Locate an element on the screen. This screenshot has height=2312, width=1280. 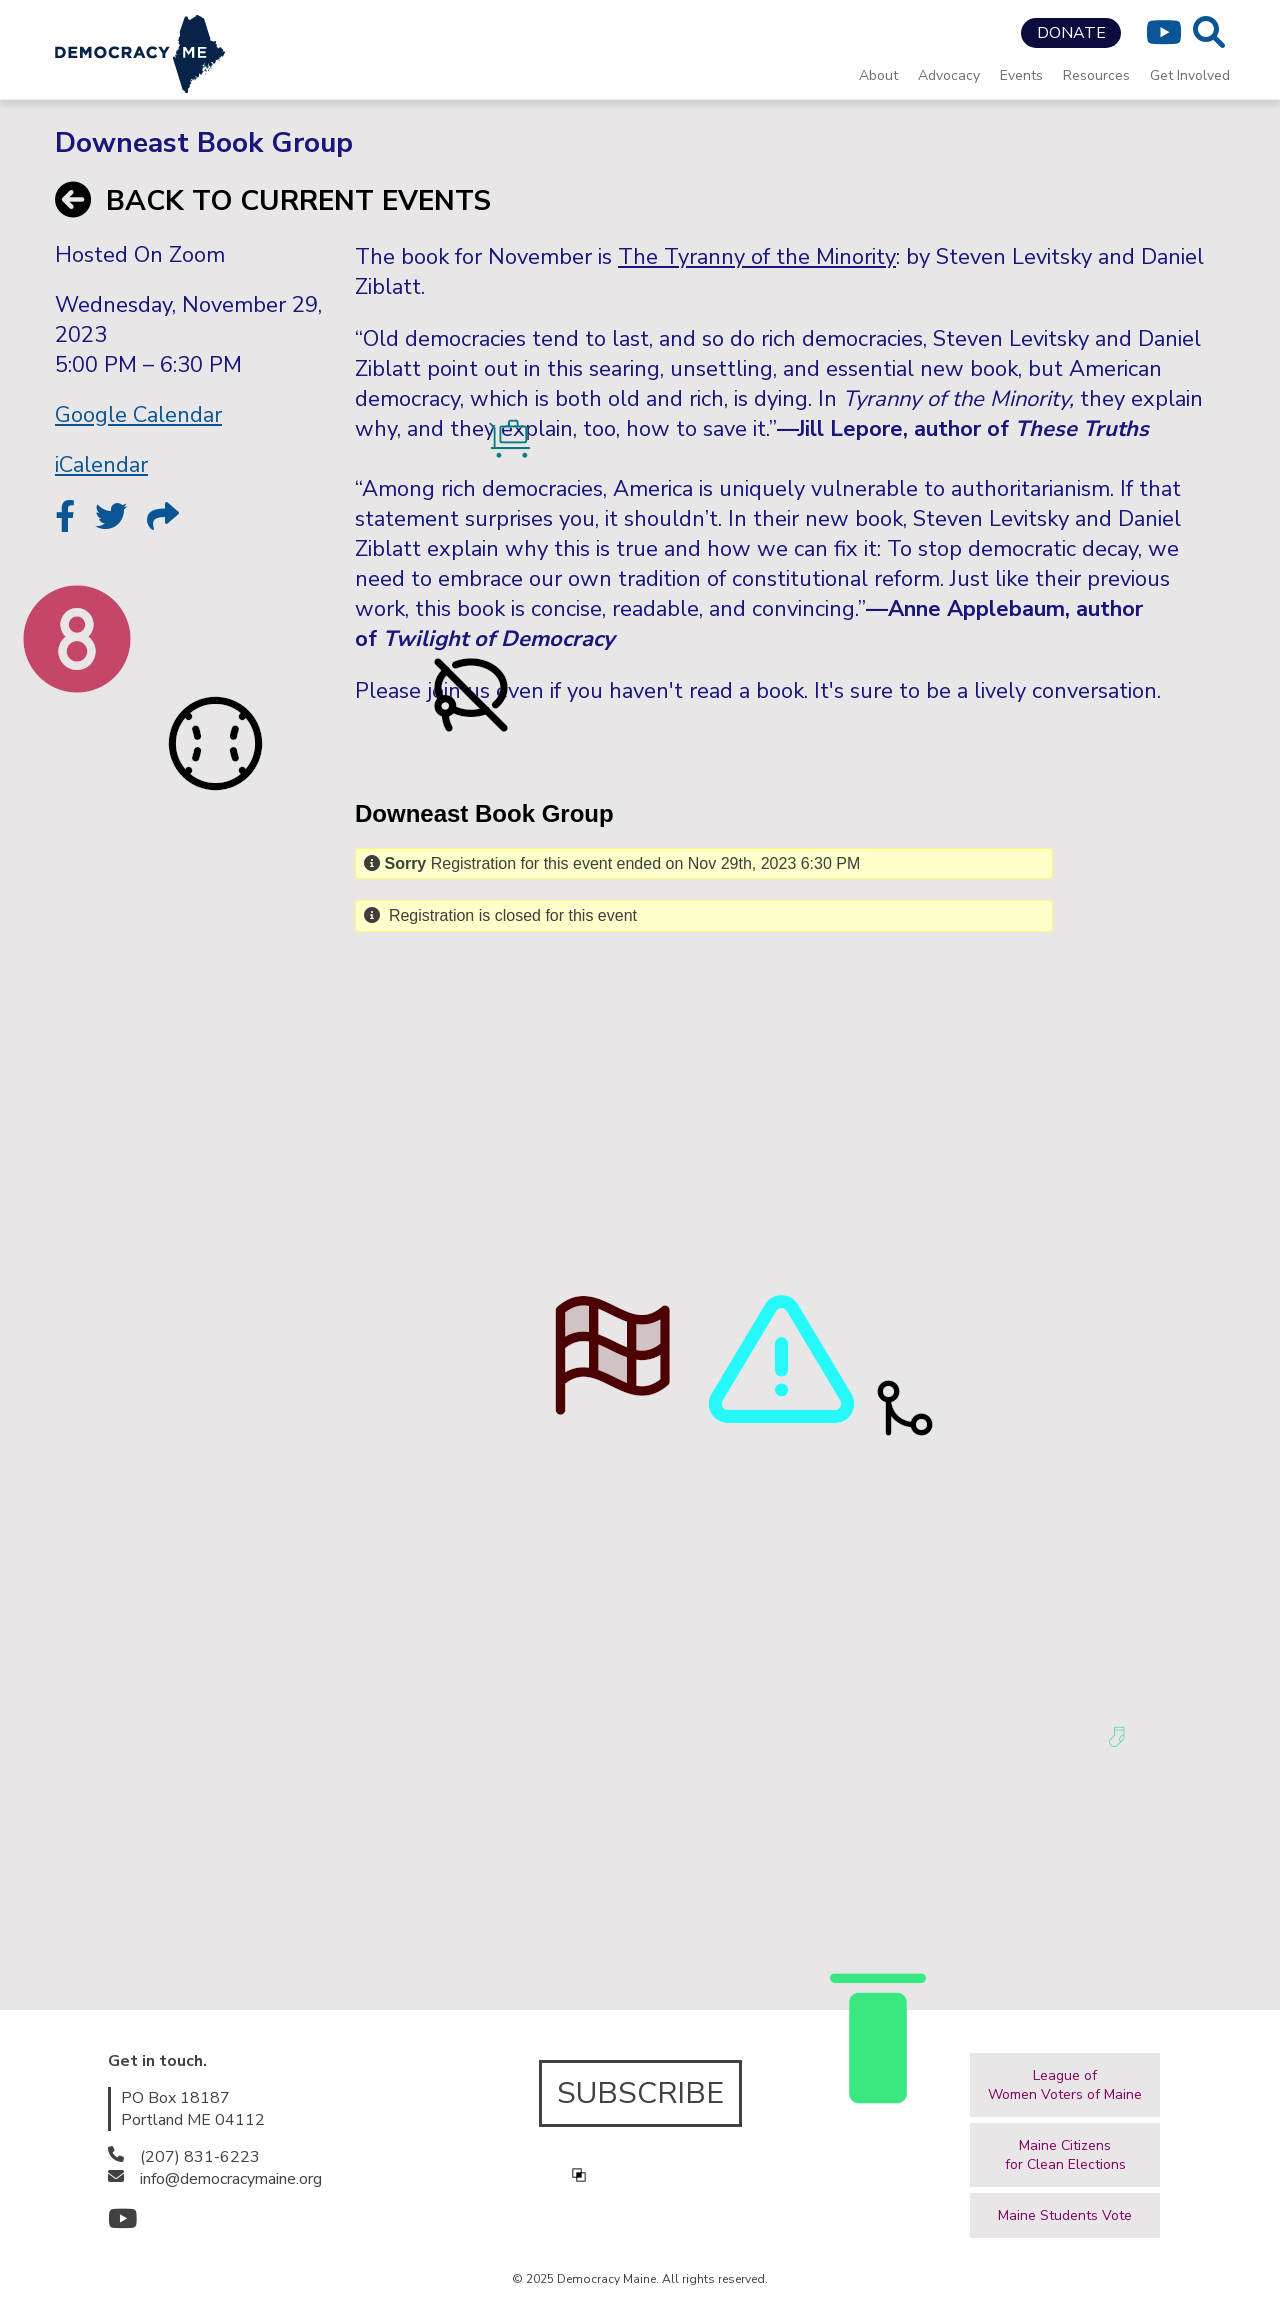
view baseball scores or stats is located at coordinates (215, 743).